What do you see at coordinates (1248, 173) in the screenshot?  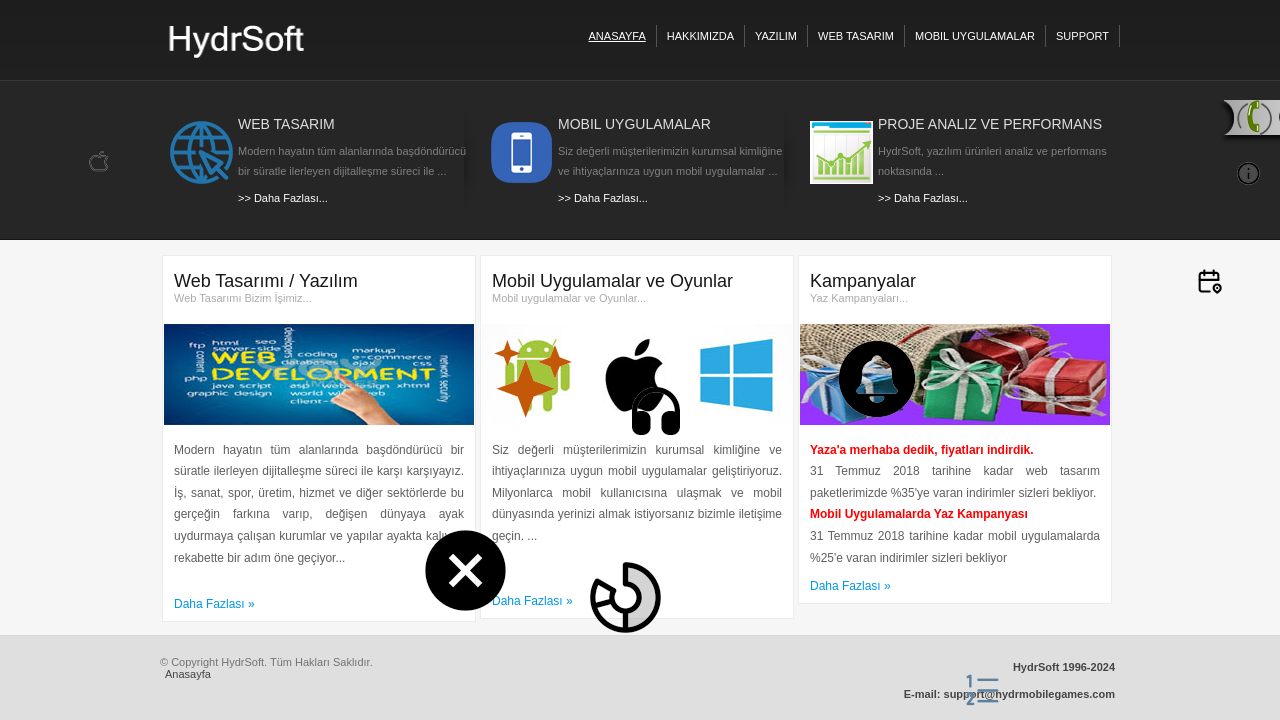 I see `view more information about this item` at bounding box center [1248, 173].